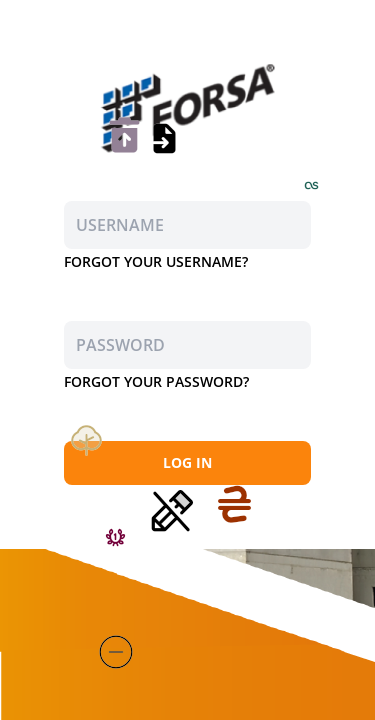 The width and height of the screenshot is (375, 720). I want to click on indicates Ukrainian hryvnia currency, so click(234, 504).